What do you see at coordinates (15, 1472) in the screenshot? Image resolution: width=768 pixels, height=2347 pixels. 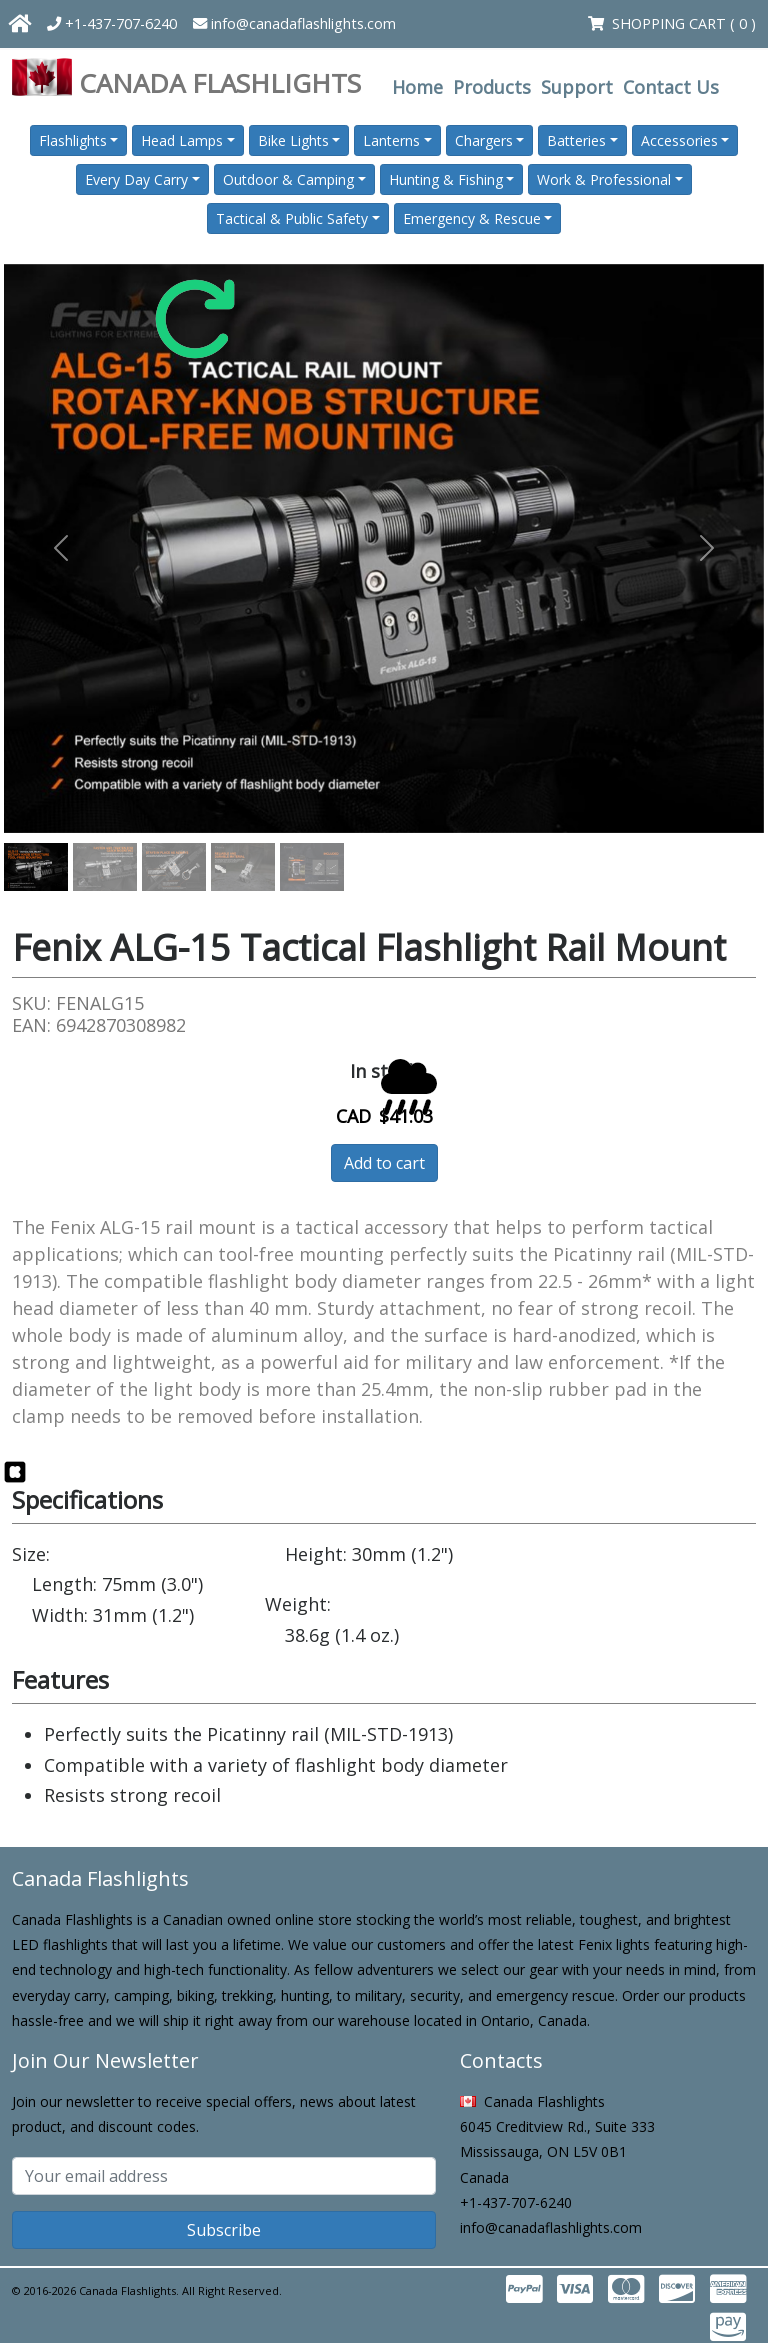 I see `visit Kickstarter crowdfunding platform` at bounding box center [15, 1472].